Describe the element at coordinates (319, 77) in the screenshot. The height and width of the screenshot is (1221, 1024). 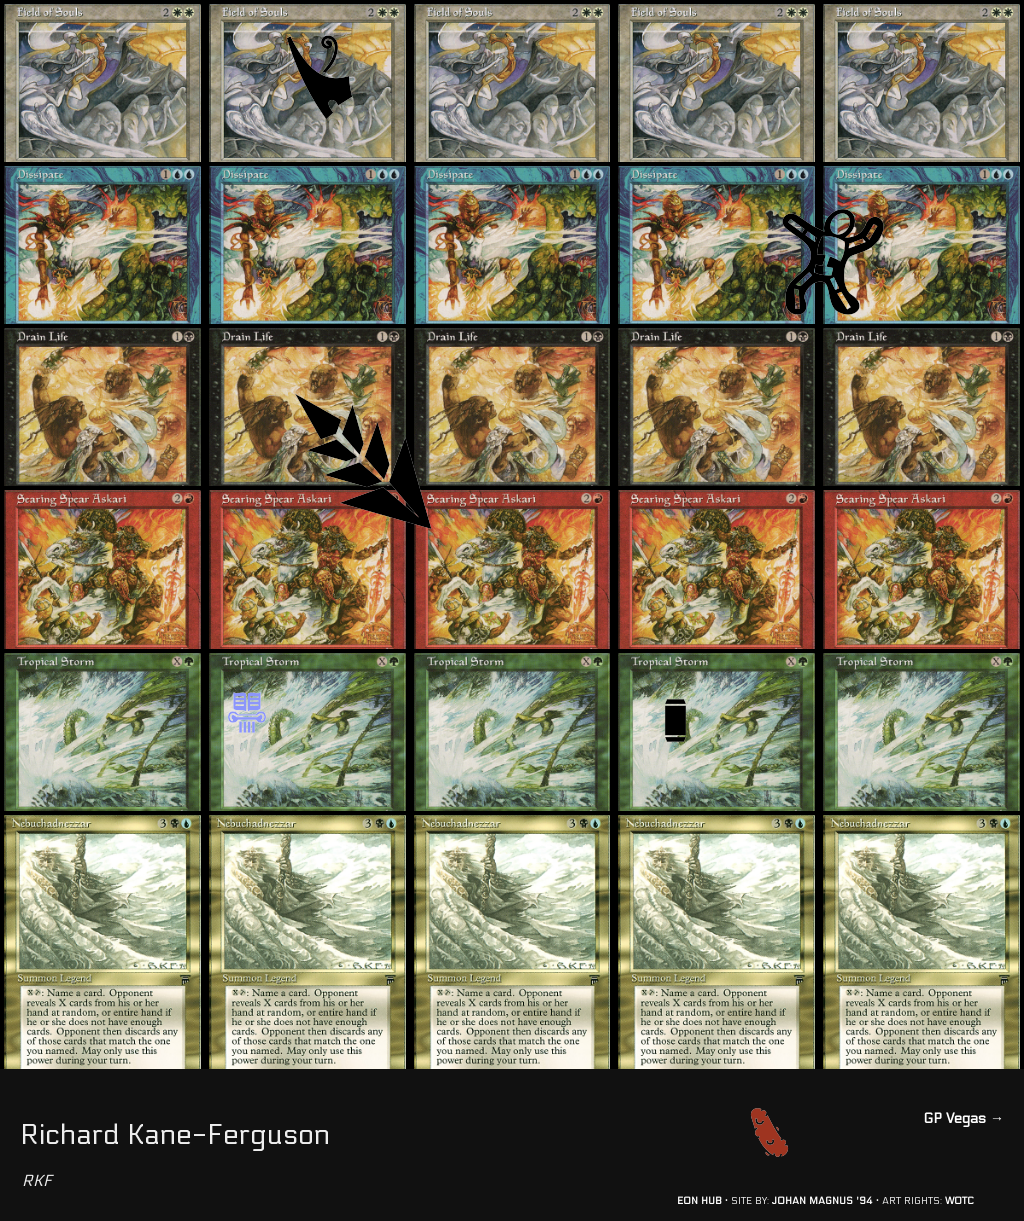
I see `select the deshret (ancient Egyptian red crown) symbol` at that location.